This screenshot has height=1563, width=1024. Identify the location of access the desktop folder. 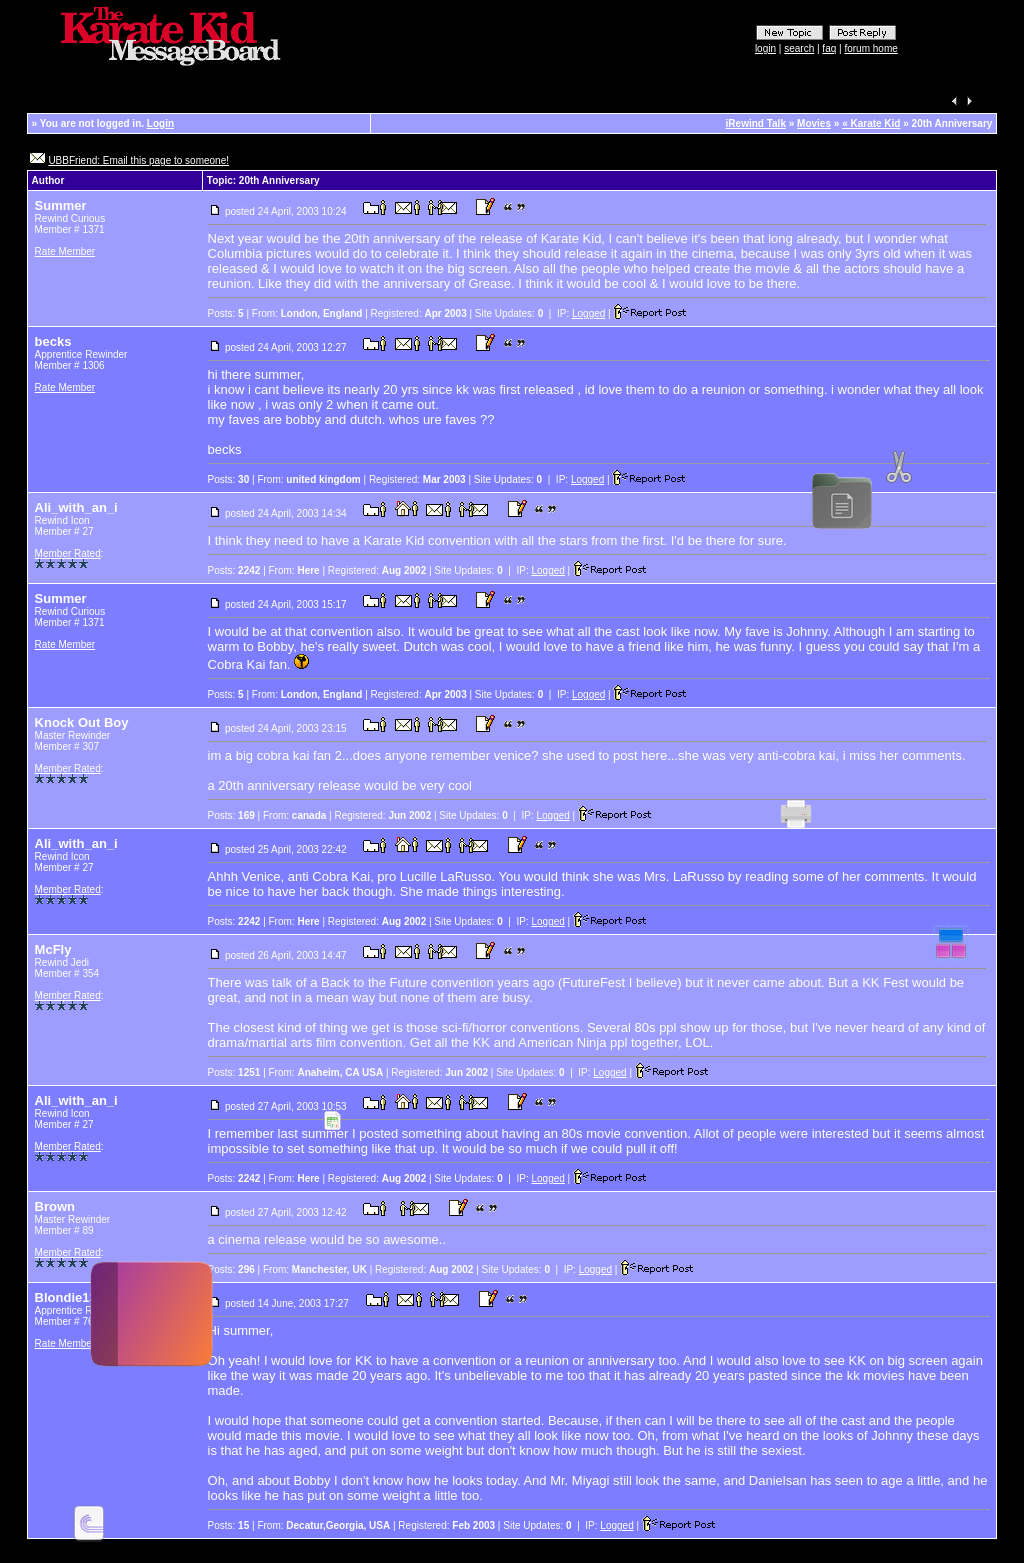
(151, 1309).